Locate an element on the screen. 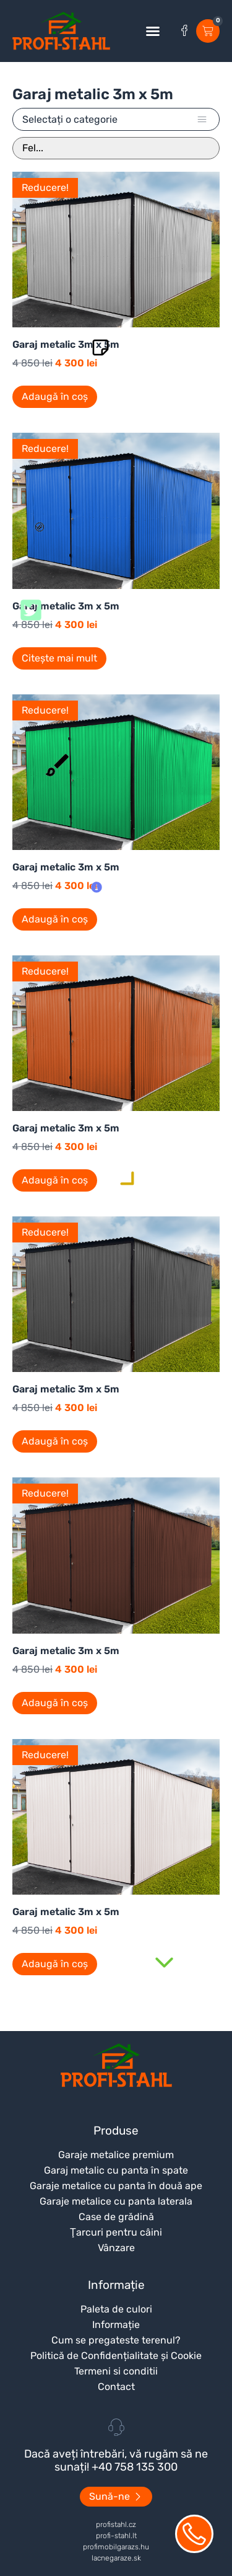 This screenshot has width=232, height=2576. open Steam gaming platform is located at coordinates (40, 527).